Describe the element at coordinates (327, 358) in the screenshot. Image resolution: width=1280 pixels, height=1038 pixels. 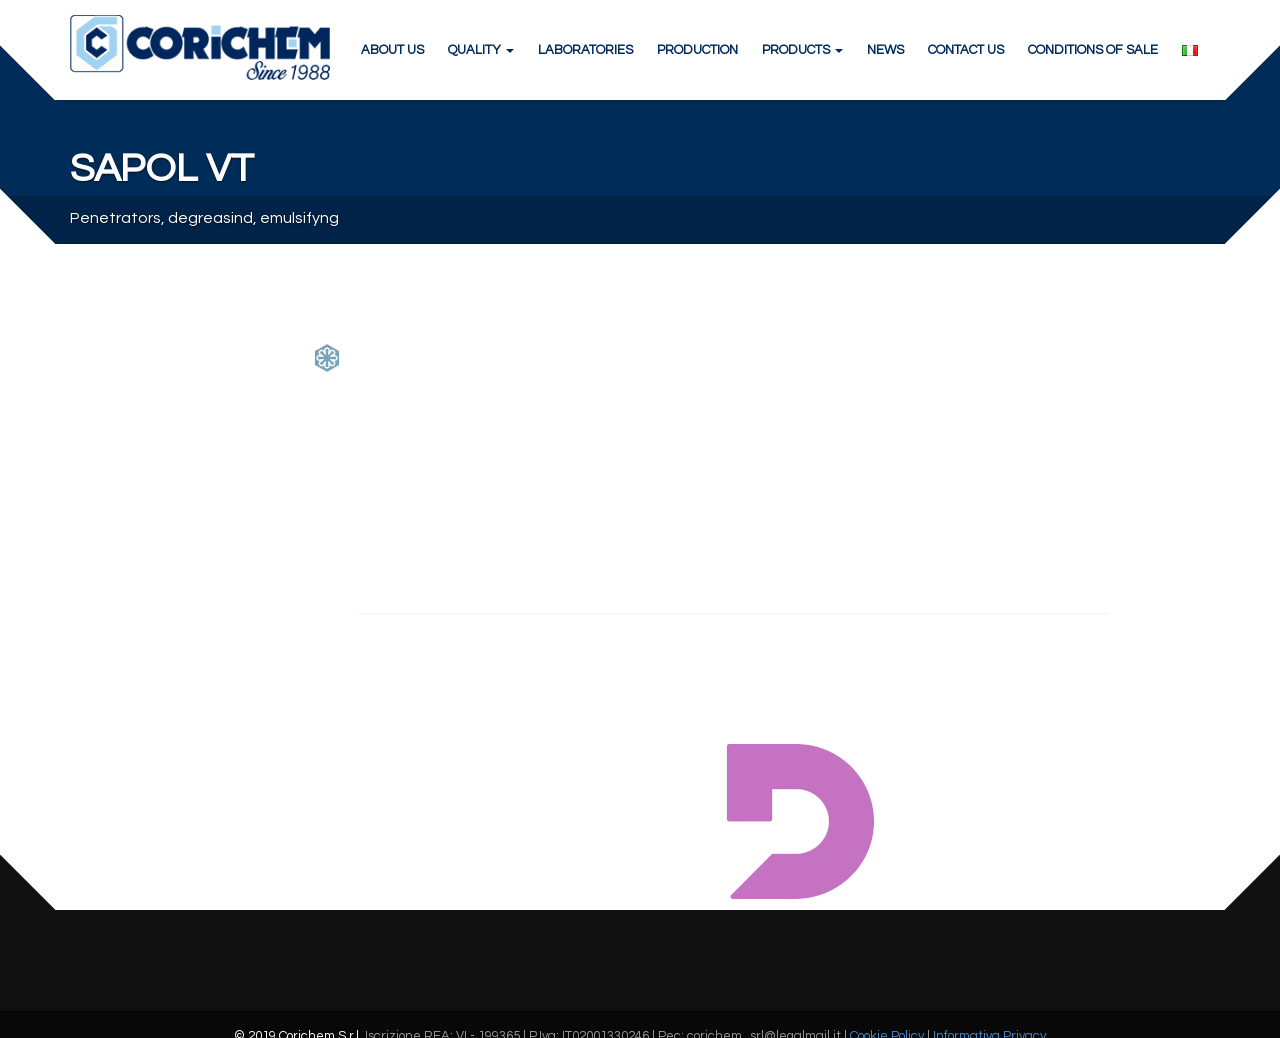
I see `open boxy svg vector graphics editor` at that location.